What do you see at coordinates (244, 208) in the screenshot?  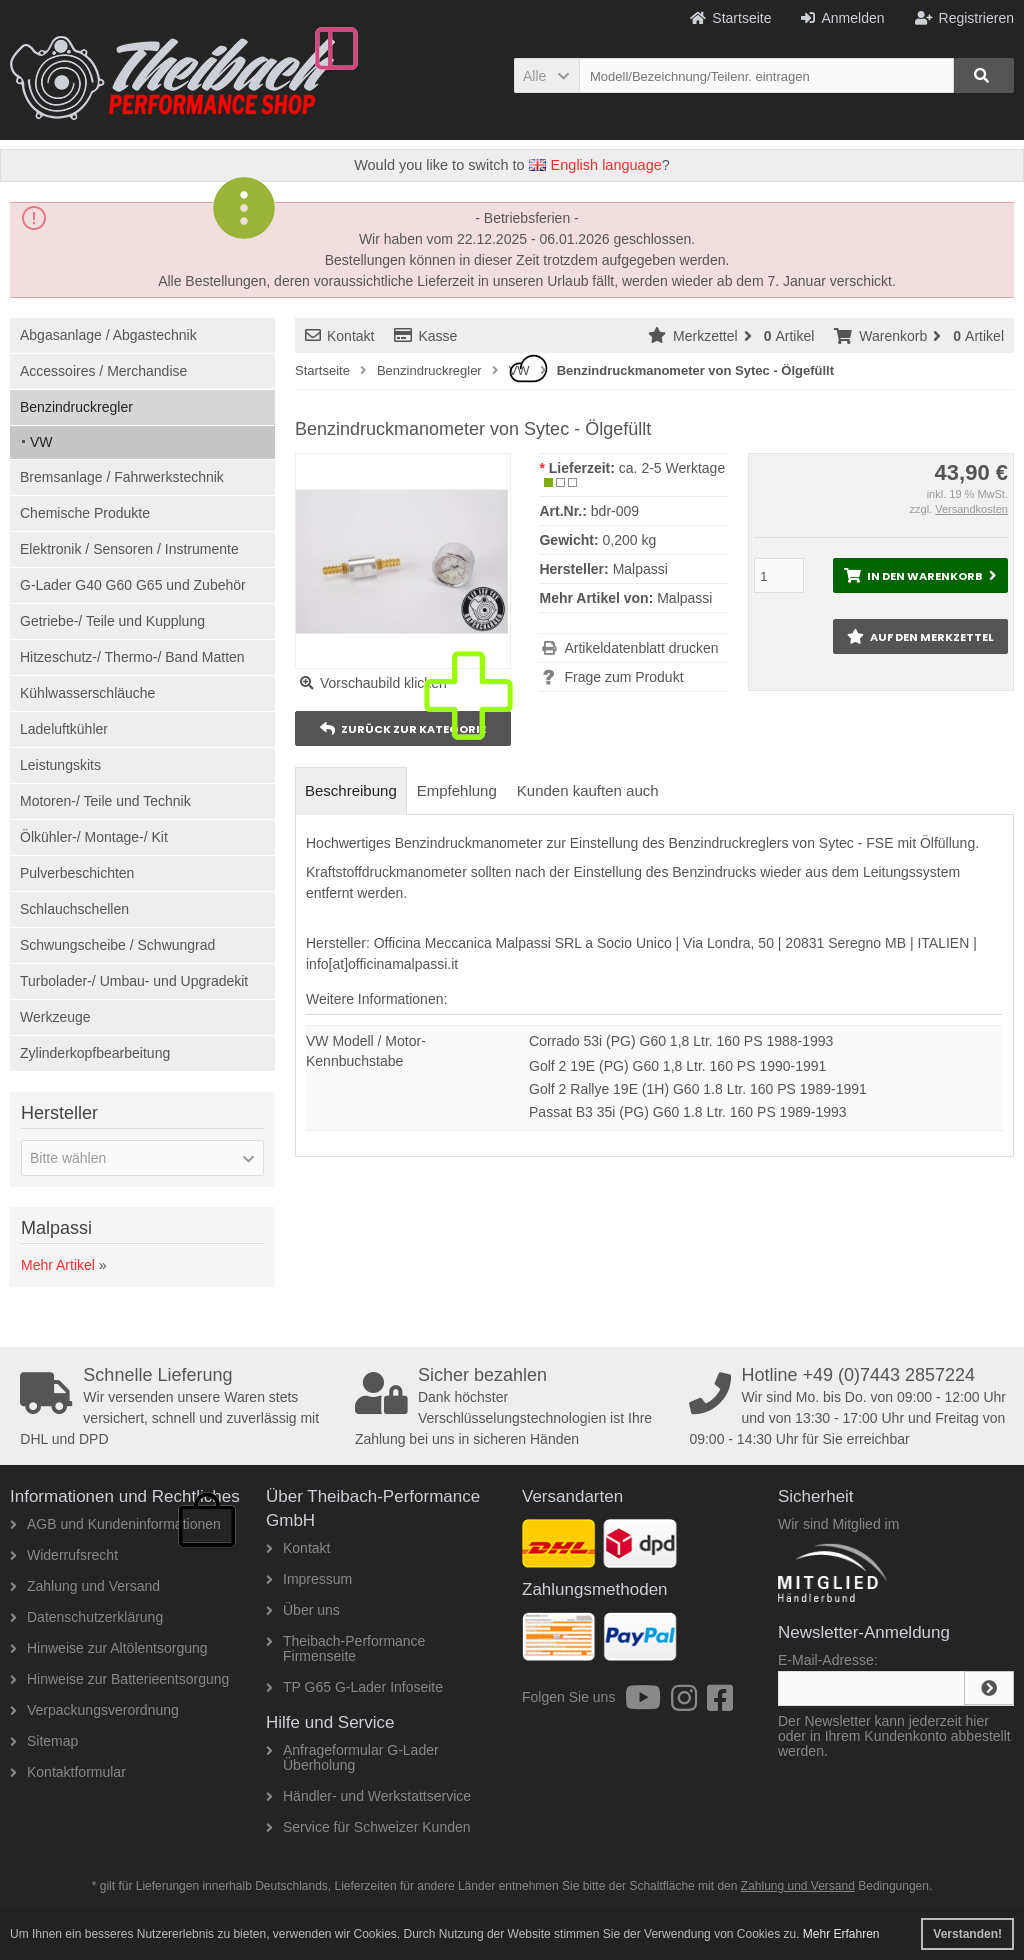 I see `open more options menu` at bounding box center [244, 208].